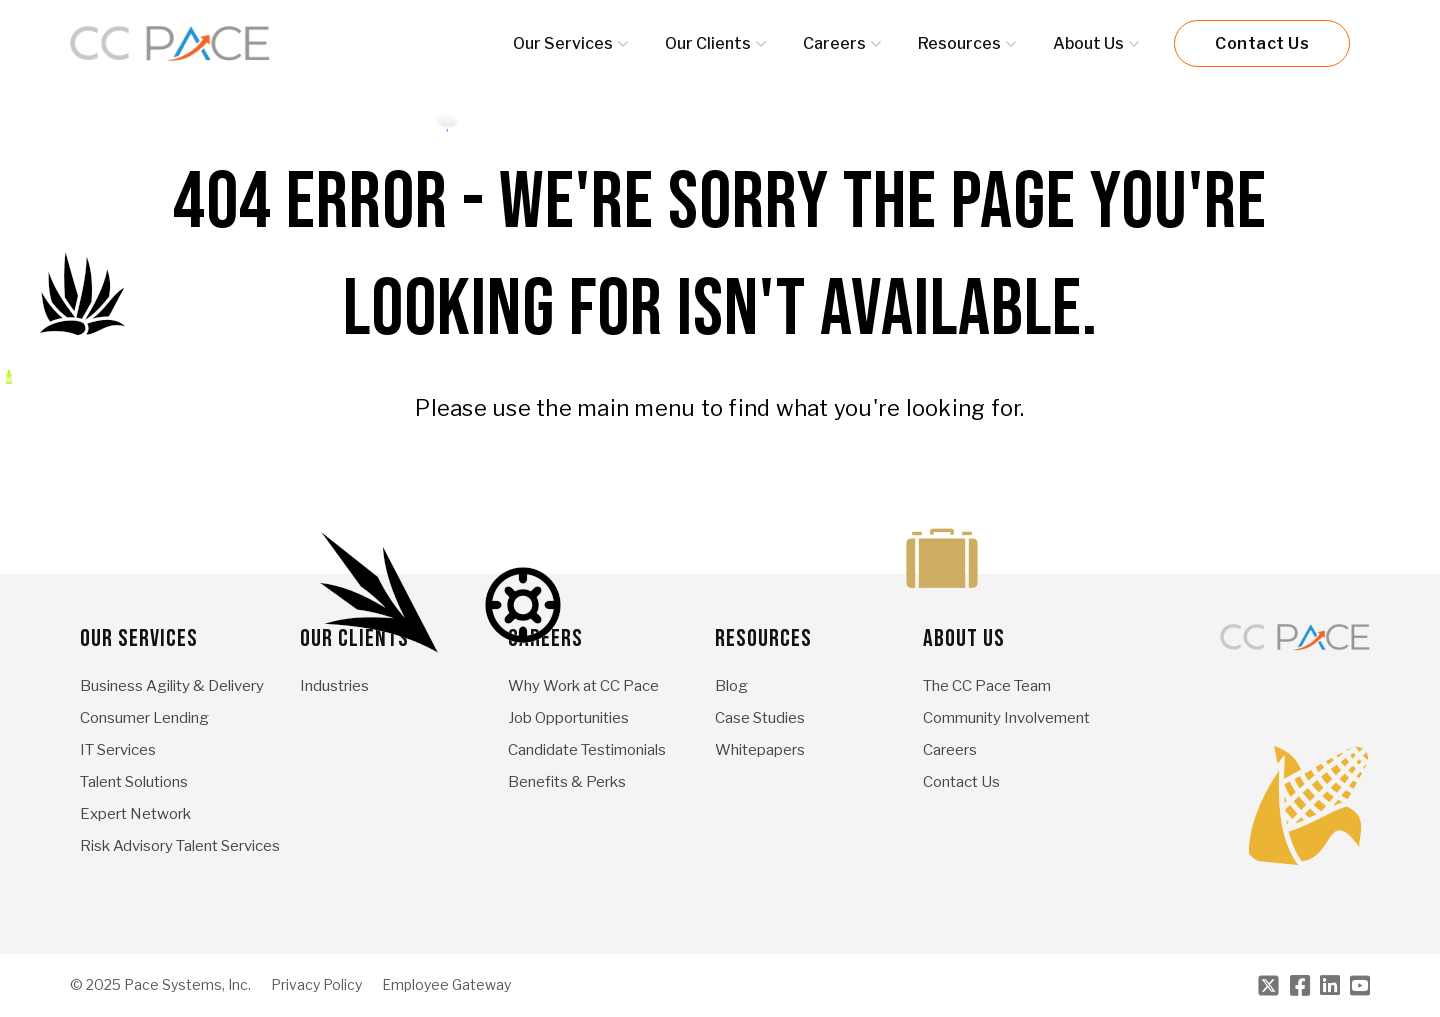 This screenshot has height=1017, width=1440. I want to click on indicates scattered showers in weather forecast, so click(446, 121).